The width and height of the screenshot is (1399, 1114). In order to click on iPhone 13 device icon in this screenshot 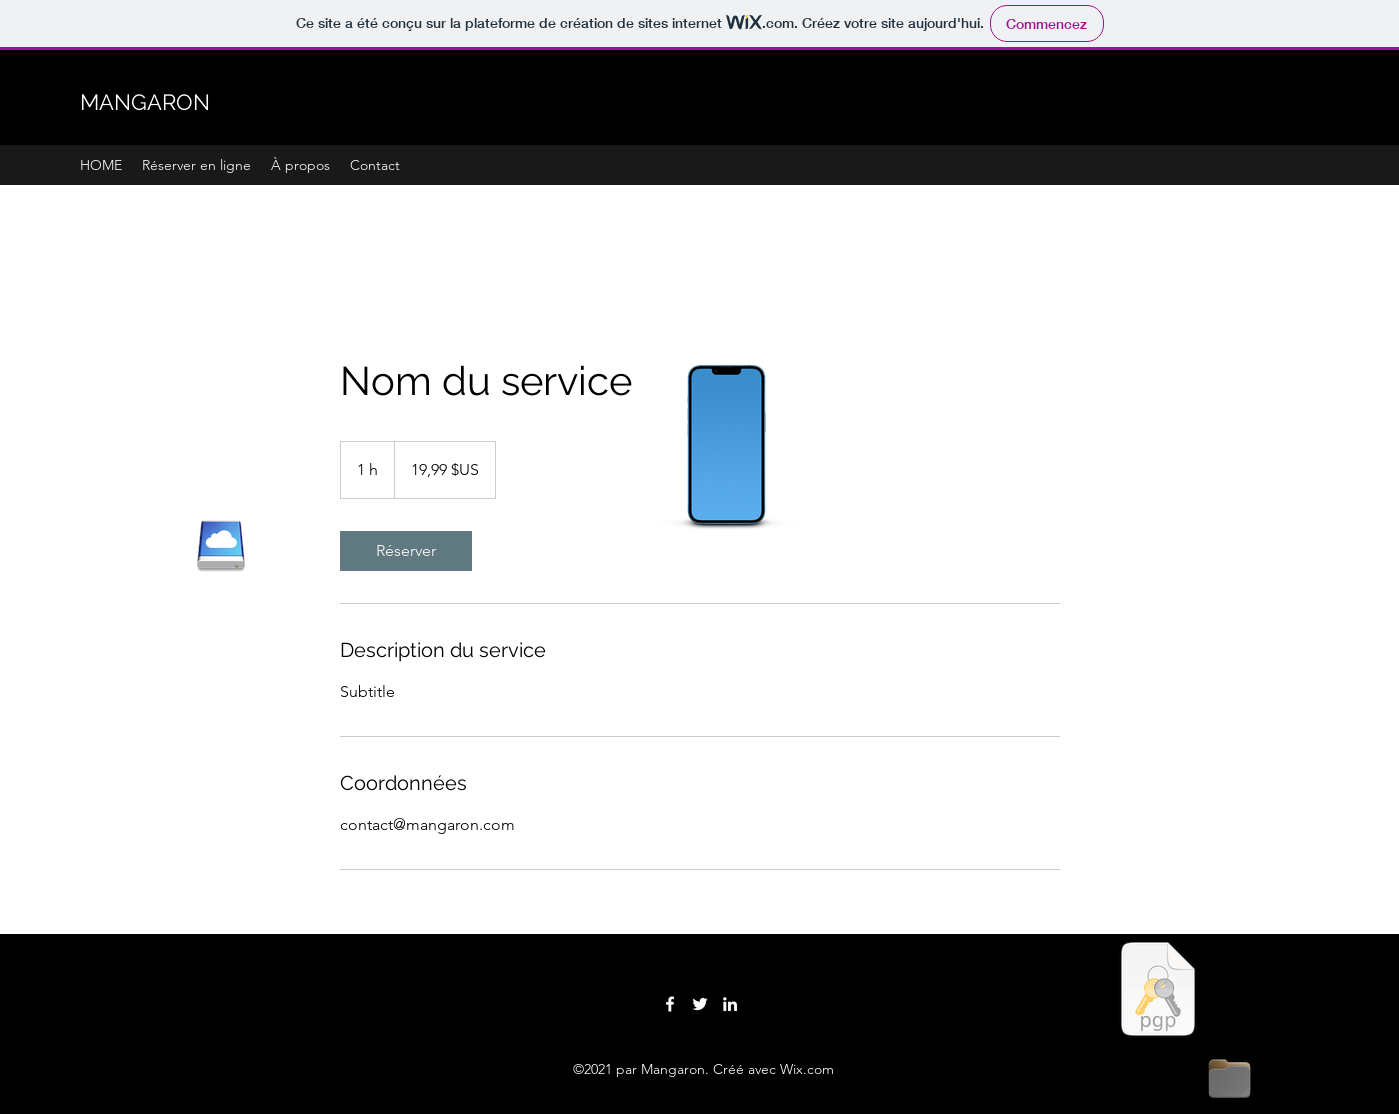, I will do `click(726, 447)`.